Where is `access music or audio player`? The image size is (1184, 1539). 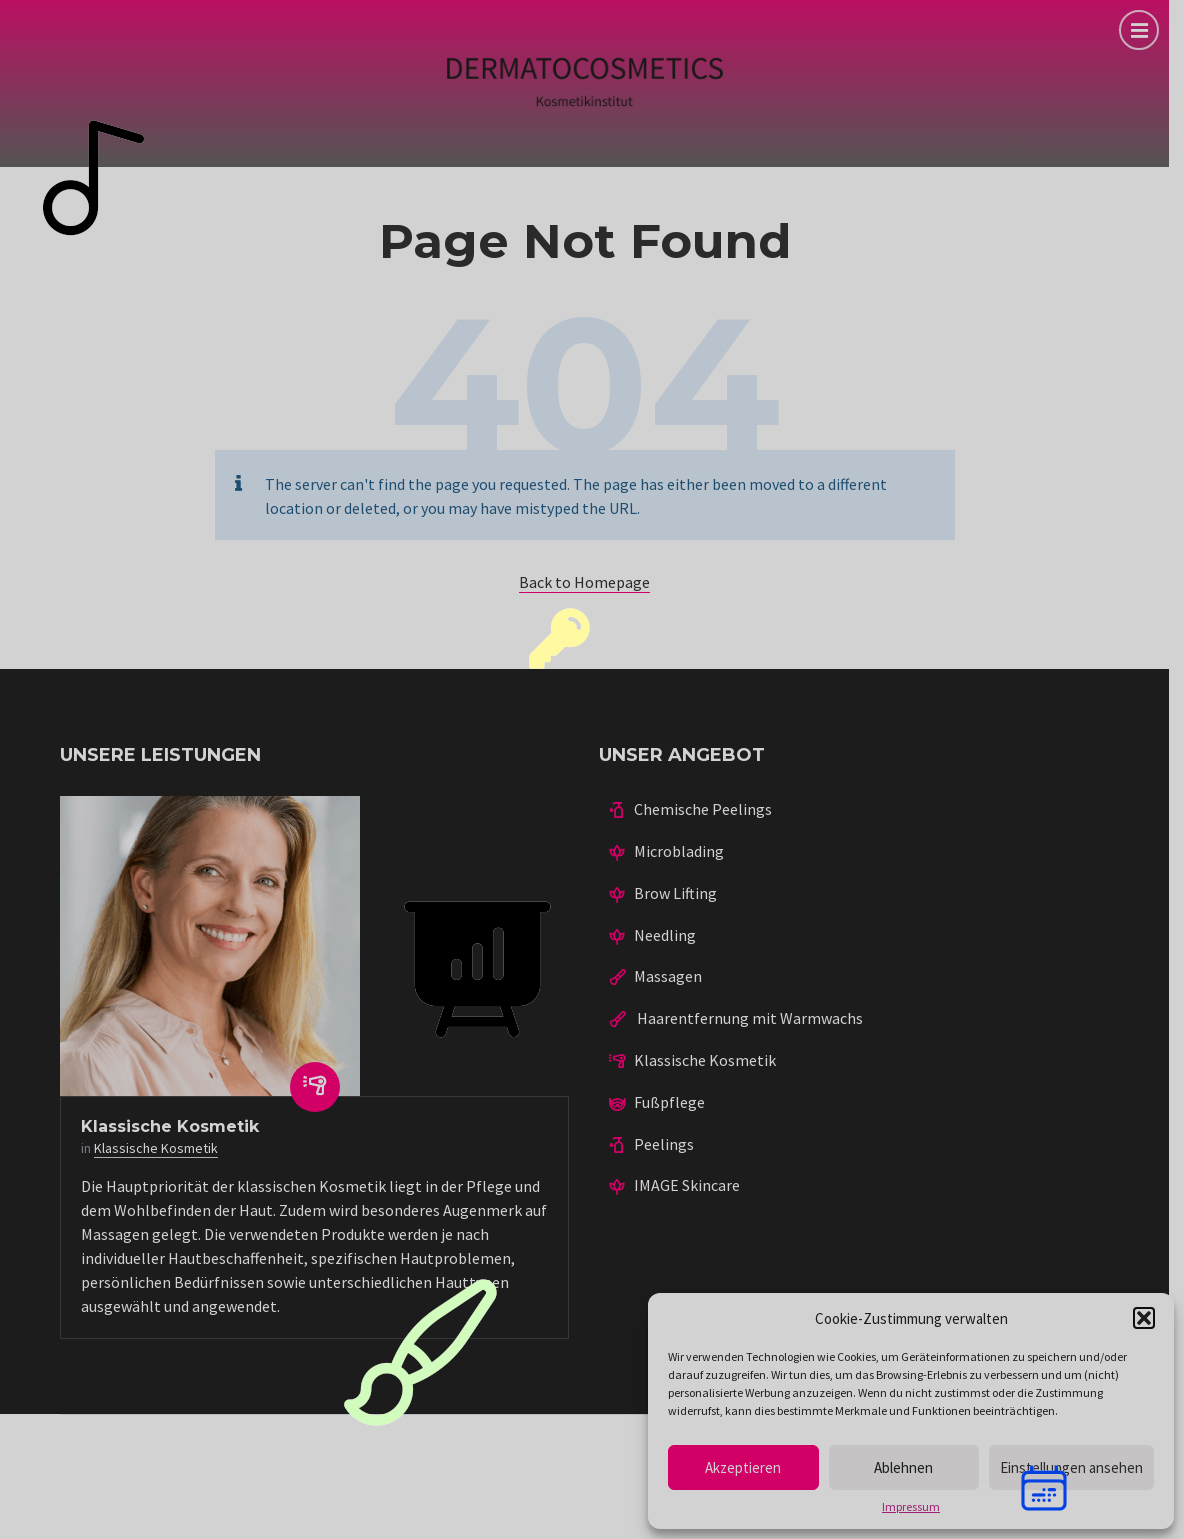 access music or audio player is located at coordinates (93, 175).